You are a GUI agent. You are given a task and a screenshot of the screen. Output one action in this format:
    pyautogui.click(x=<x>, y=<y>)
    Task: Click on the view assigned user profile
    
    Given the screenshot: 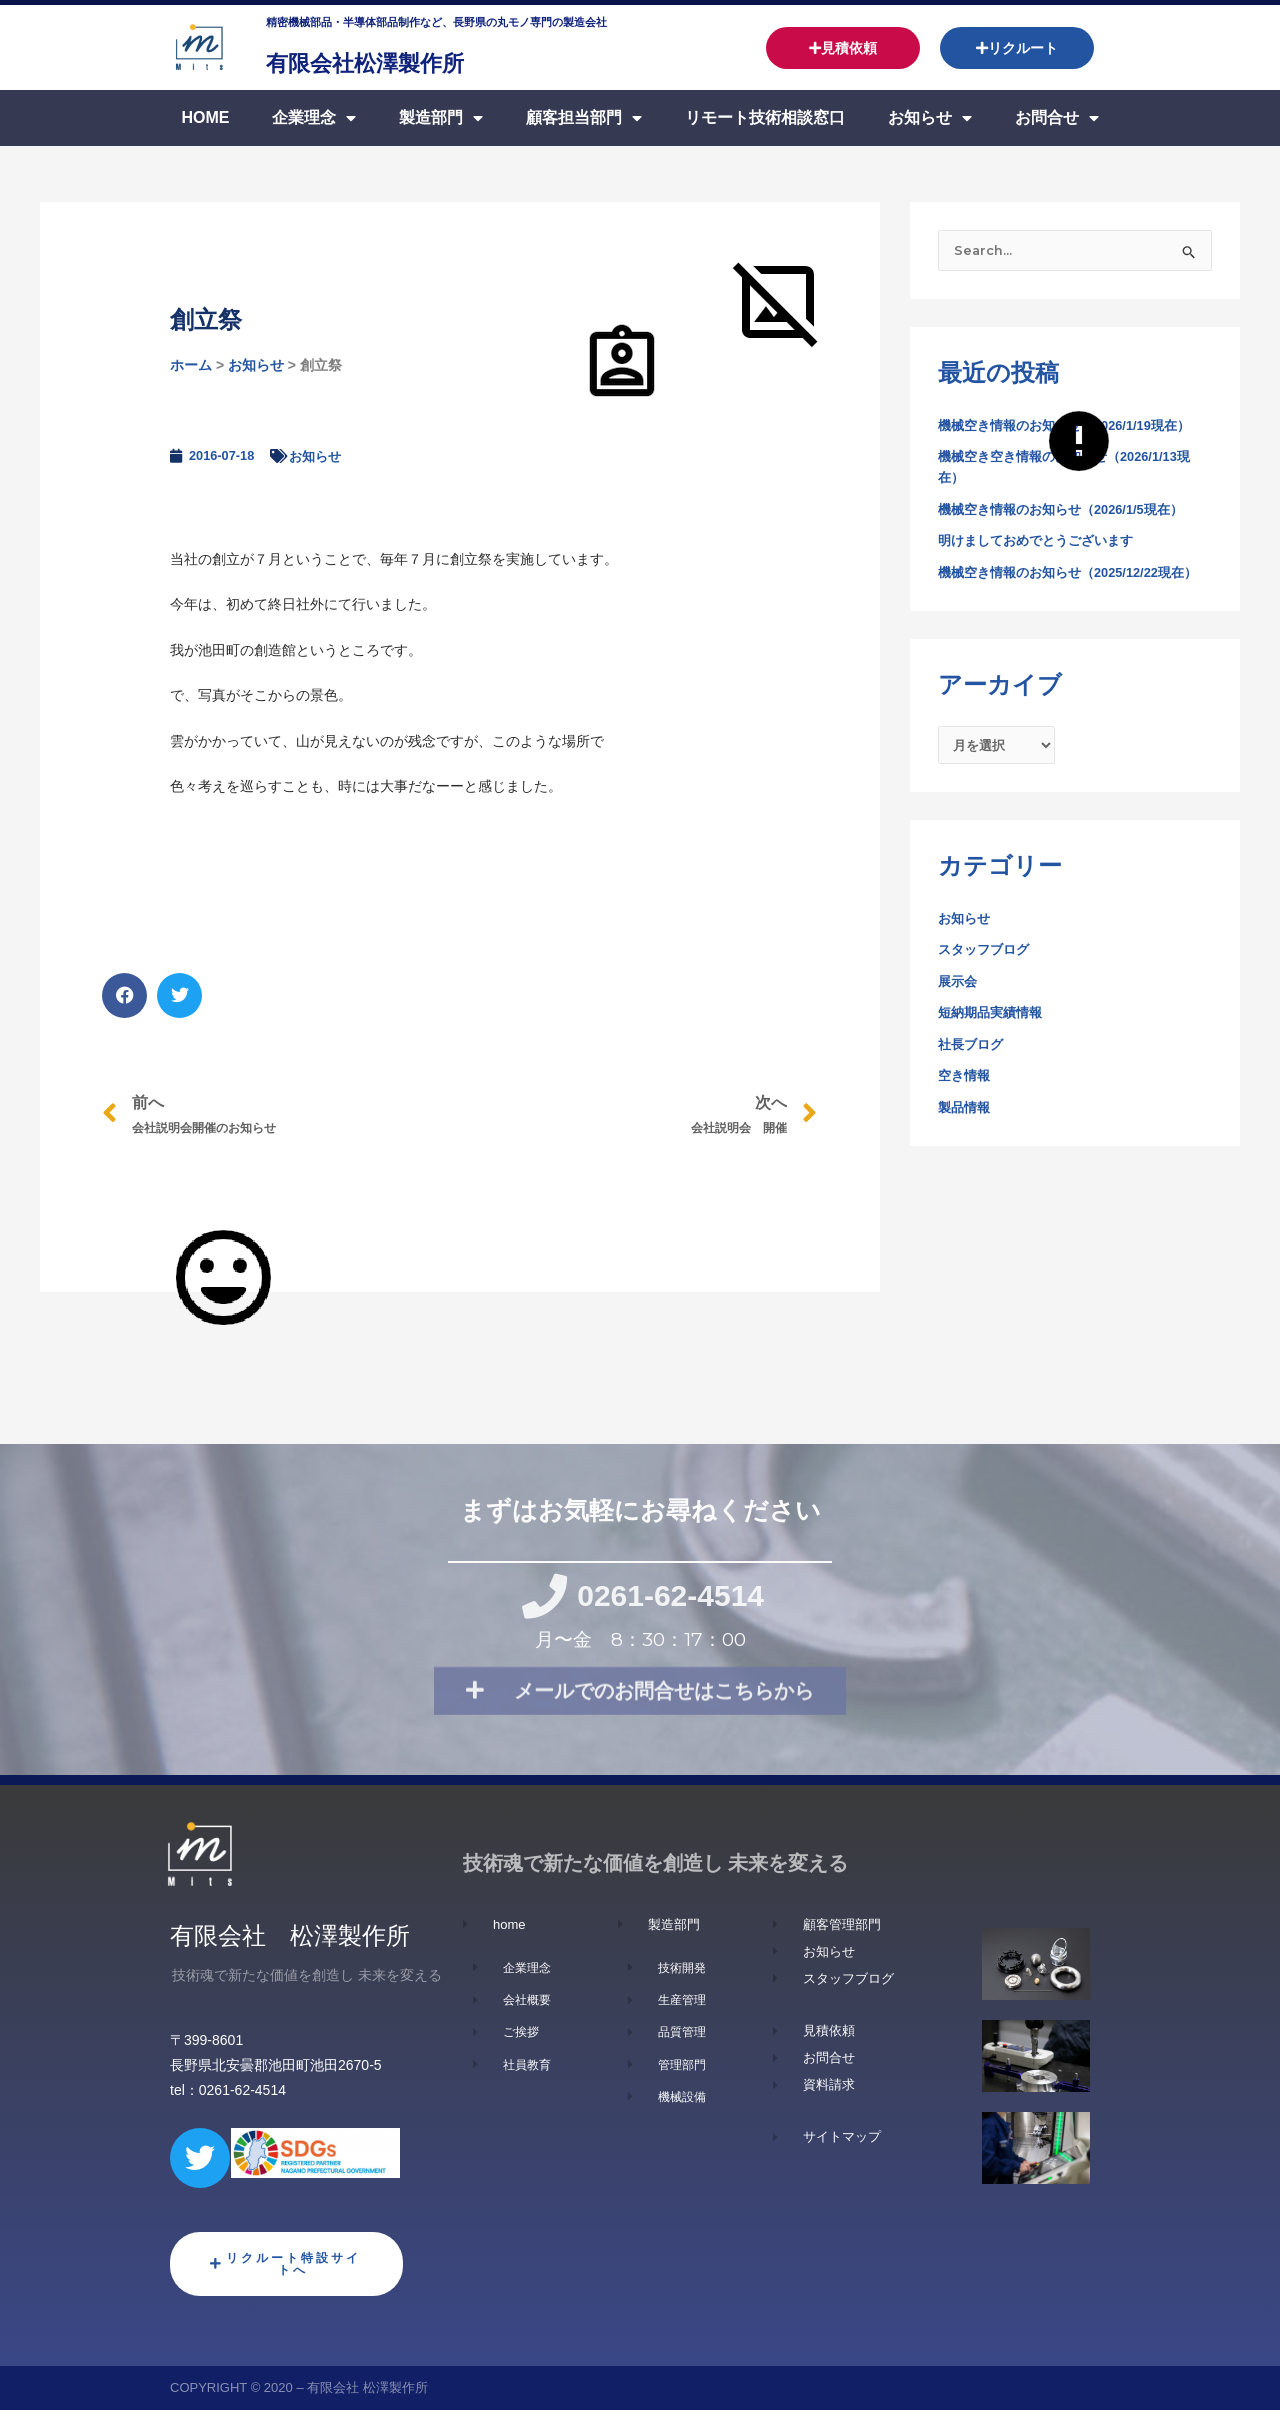 What is the action you would take?
    pyautogui.click(x=622, y=364)
    